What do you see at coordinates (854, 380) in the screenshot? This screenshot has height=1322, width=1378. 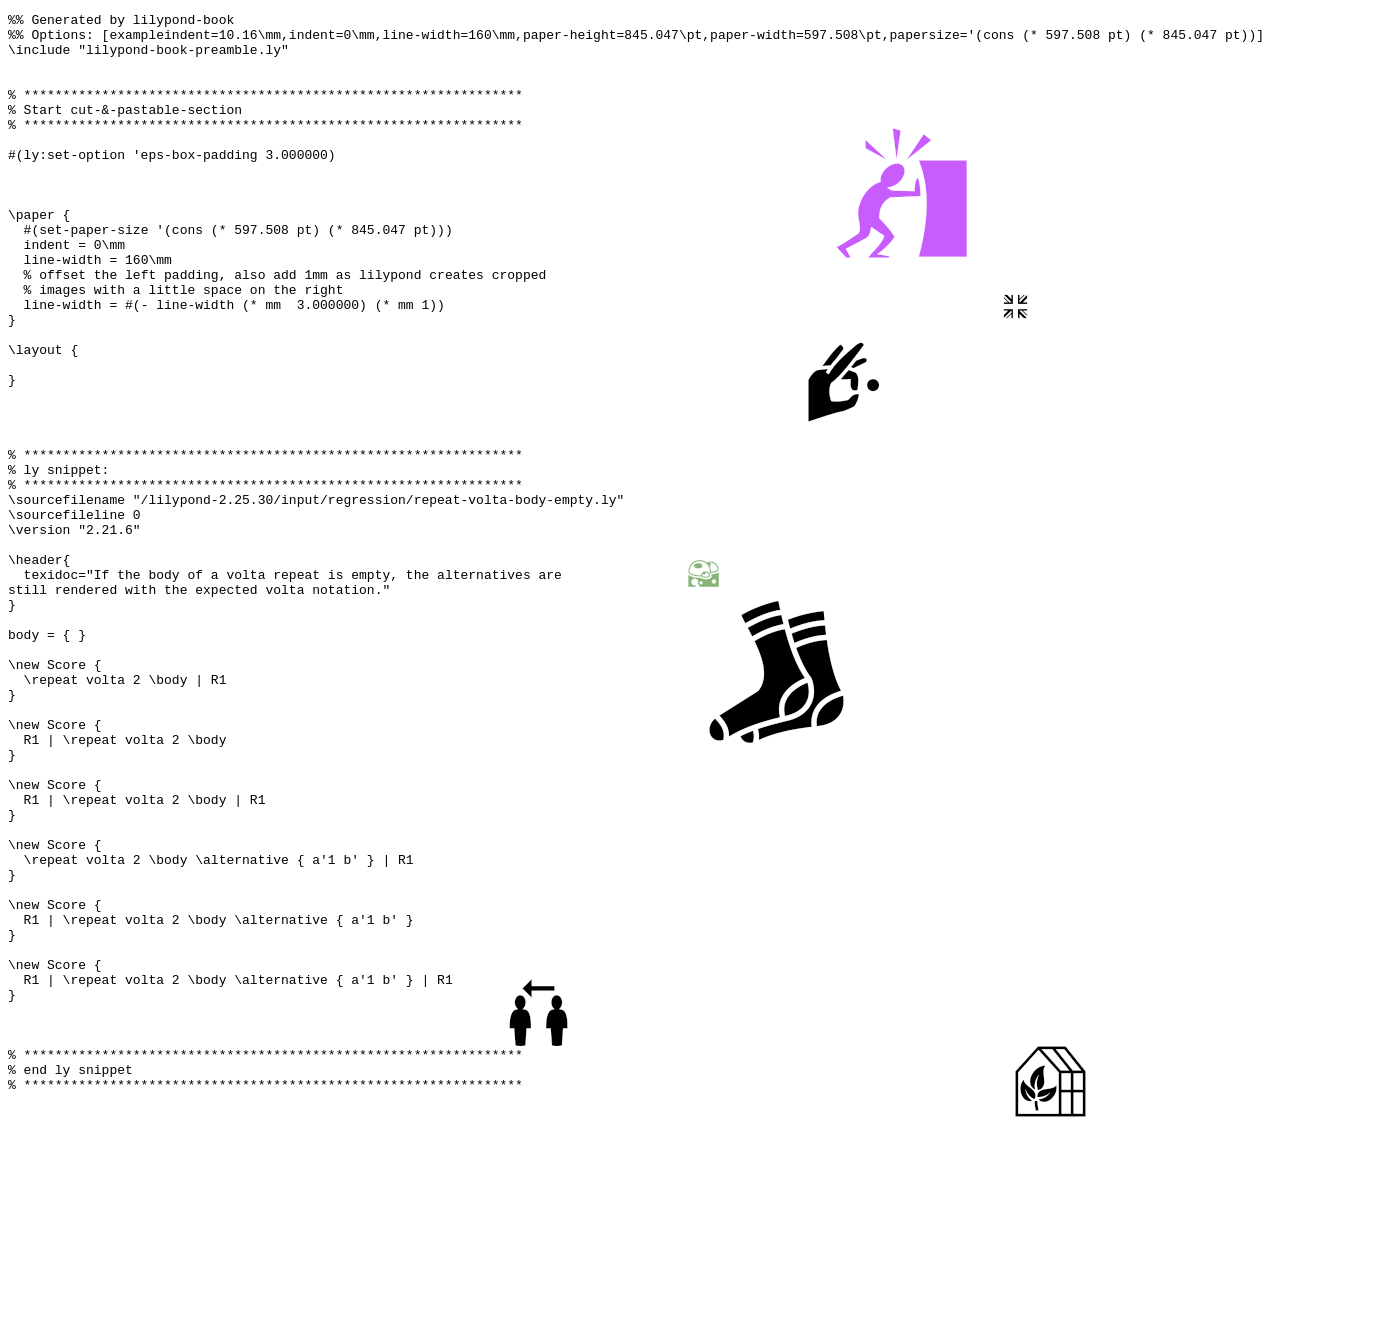 I see `tap to flick or shoot a marble` at bounding box center [854, 380].